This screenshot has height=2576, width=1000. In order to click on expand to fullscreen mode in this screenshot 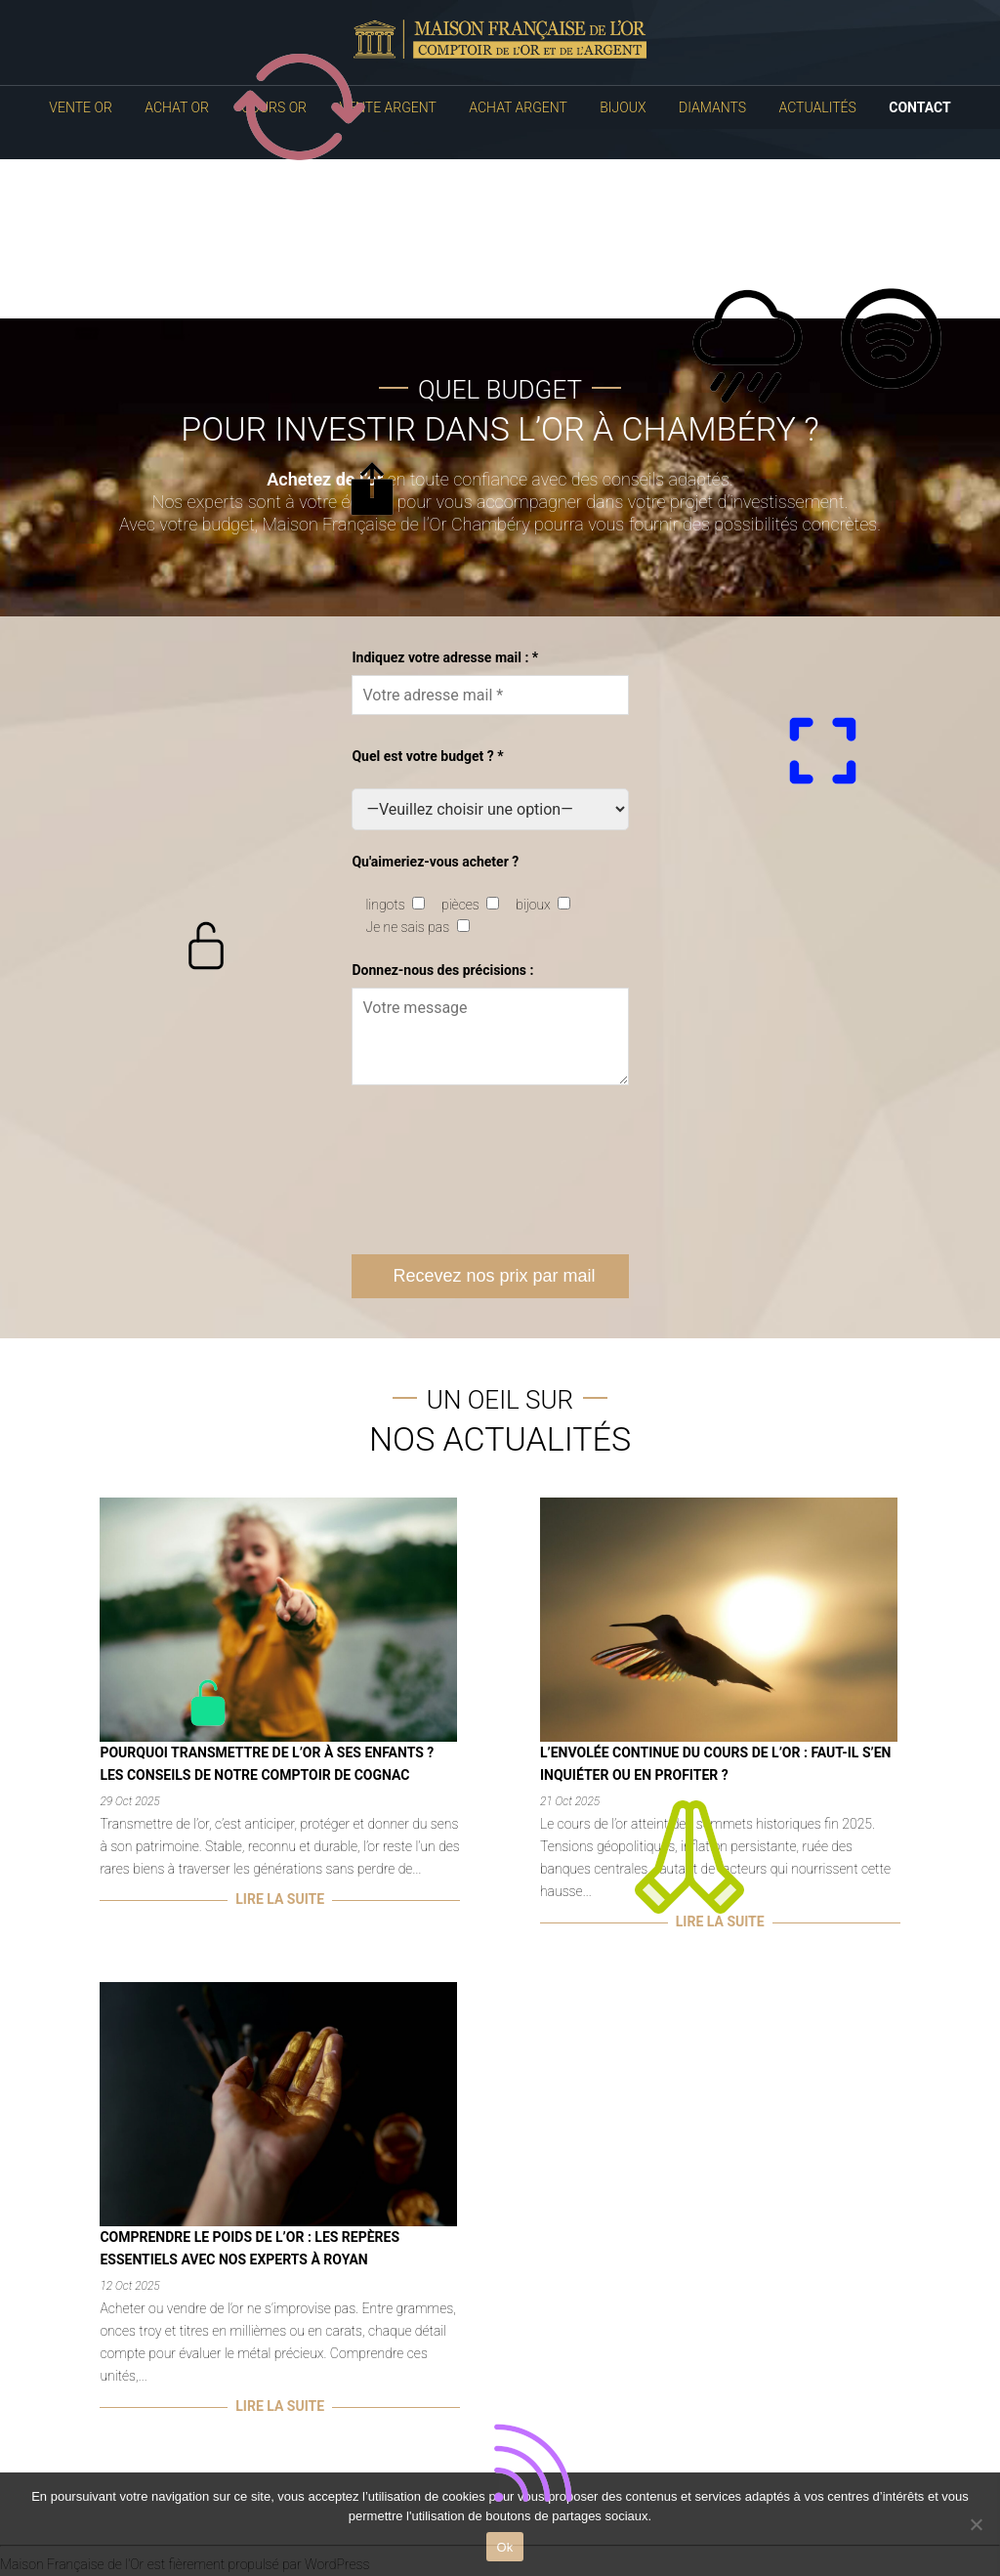, I will do `click(822, 750)`.